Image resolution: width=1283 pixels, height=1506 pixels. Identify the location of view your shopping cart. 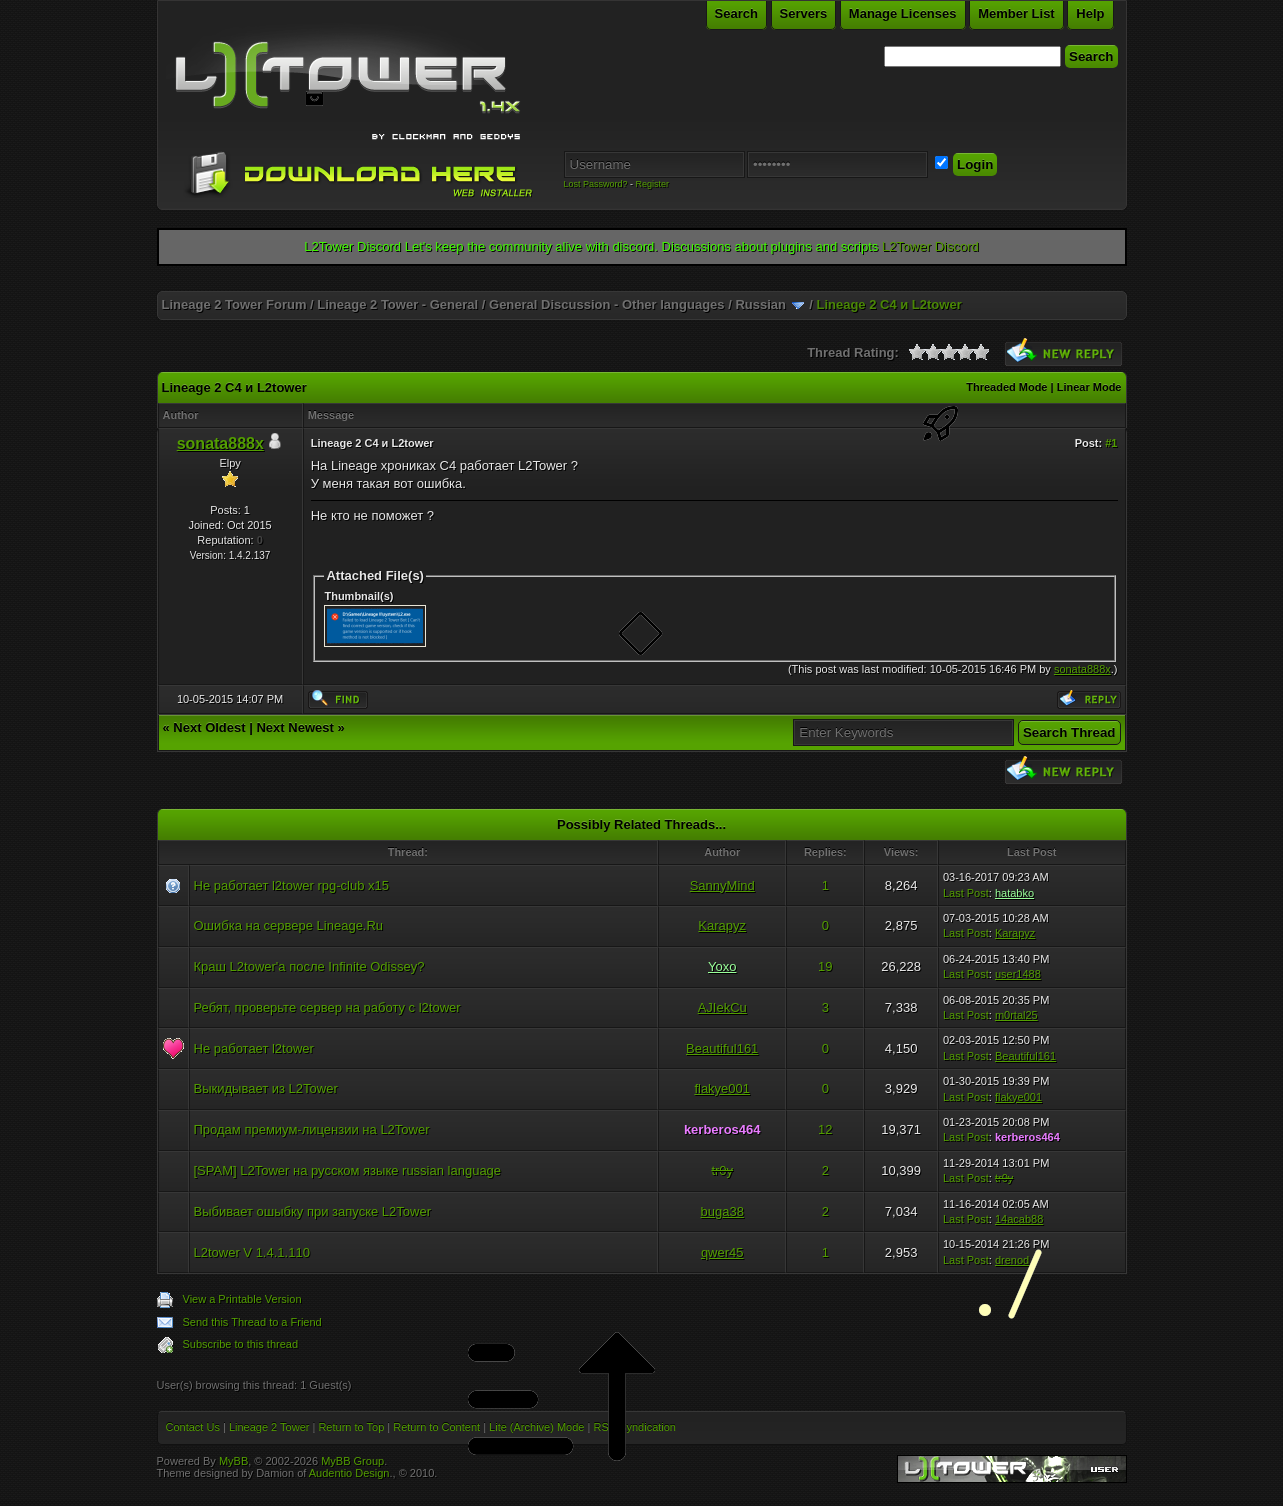
(314, 98).